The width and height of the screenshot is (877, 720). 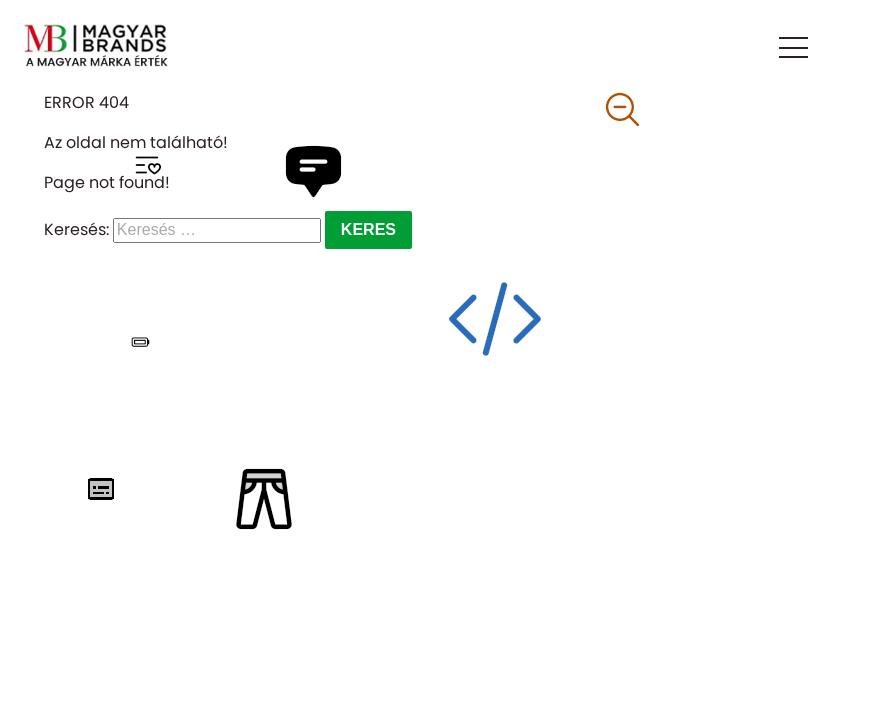 I want to click on toggle subtitles or closed captions on/off, so click(x=101, y=489).